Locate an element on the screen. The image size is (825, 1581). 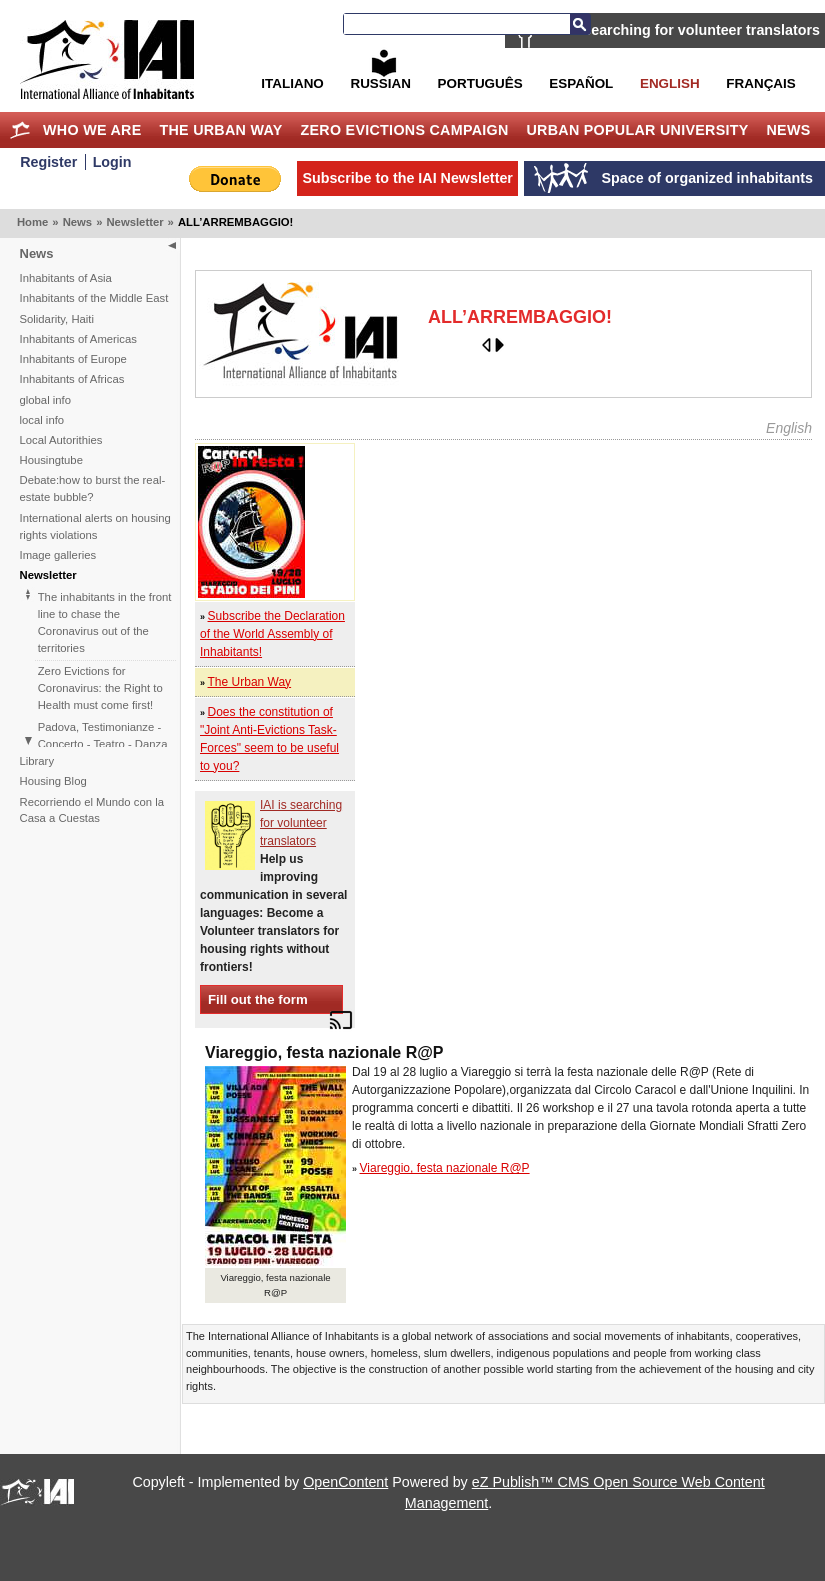
switch to the left panel or view is located at coordinates (493, 345).